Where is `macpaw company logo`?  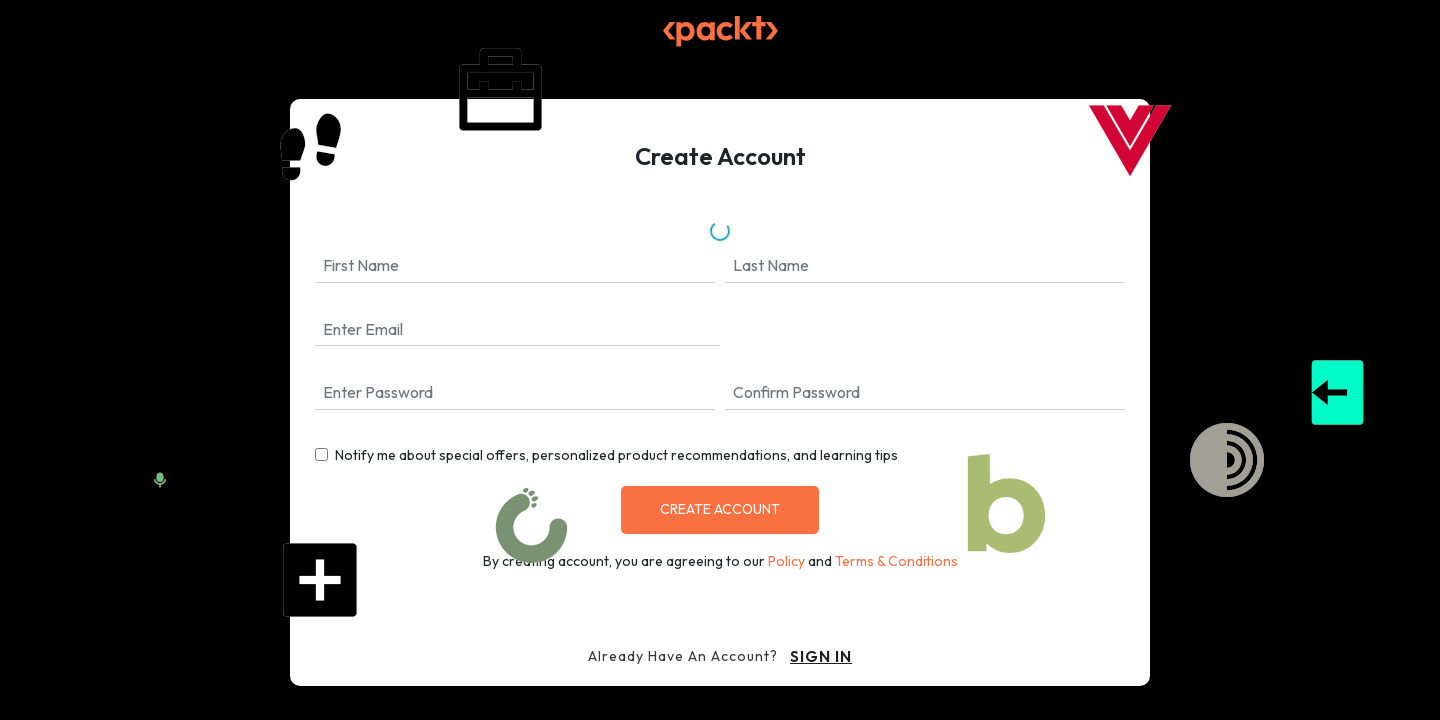 macpaw company logo is located at coordinates (531, 525).